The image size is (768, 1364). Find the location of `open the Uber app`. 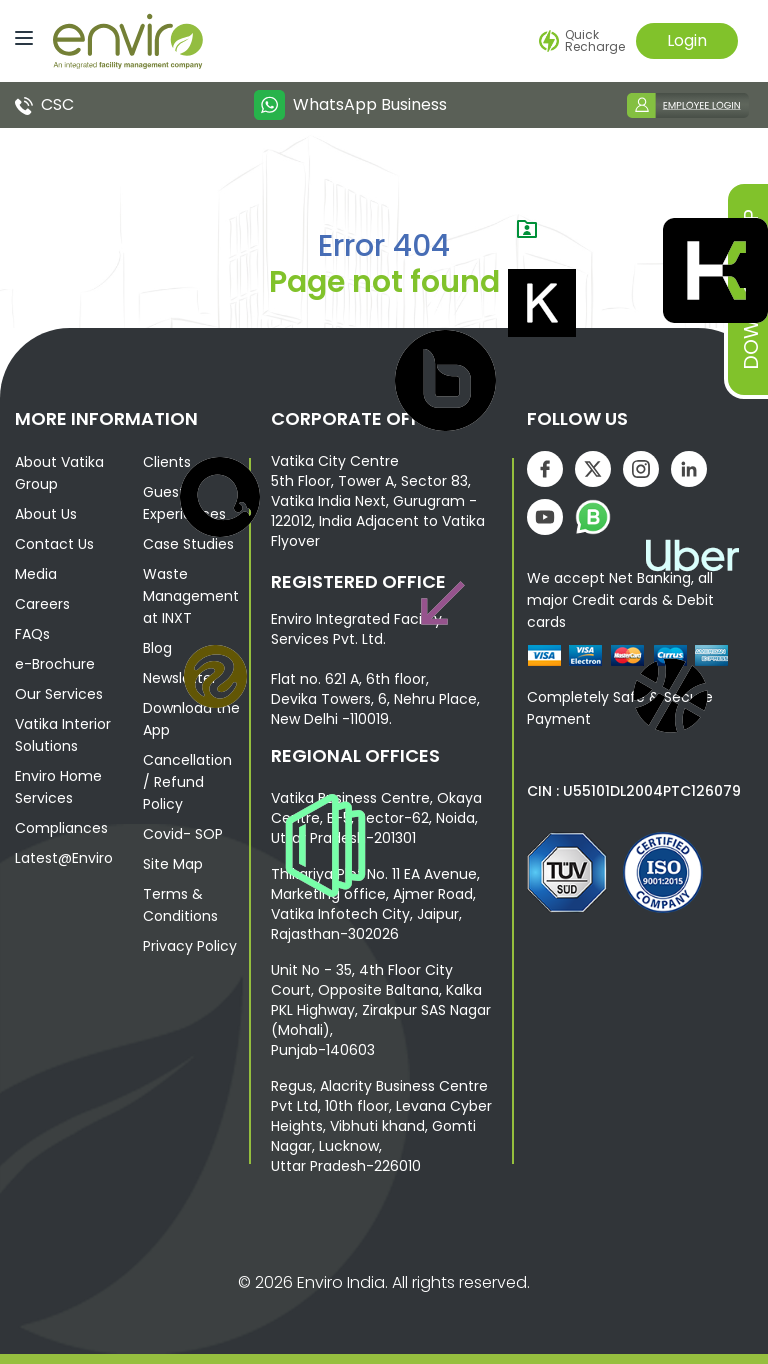

open the Uber app is located at coordinates (692, 555).